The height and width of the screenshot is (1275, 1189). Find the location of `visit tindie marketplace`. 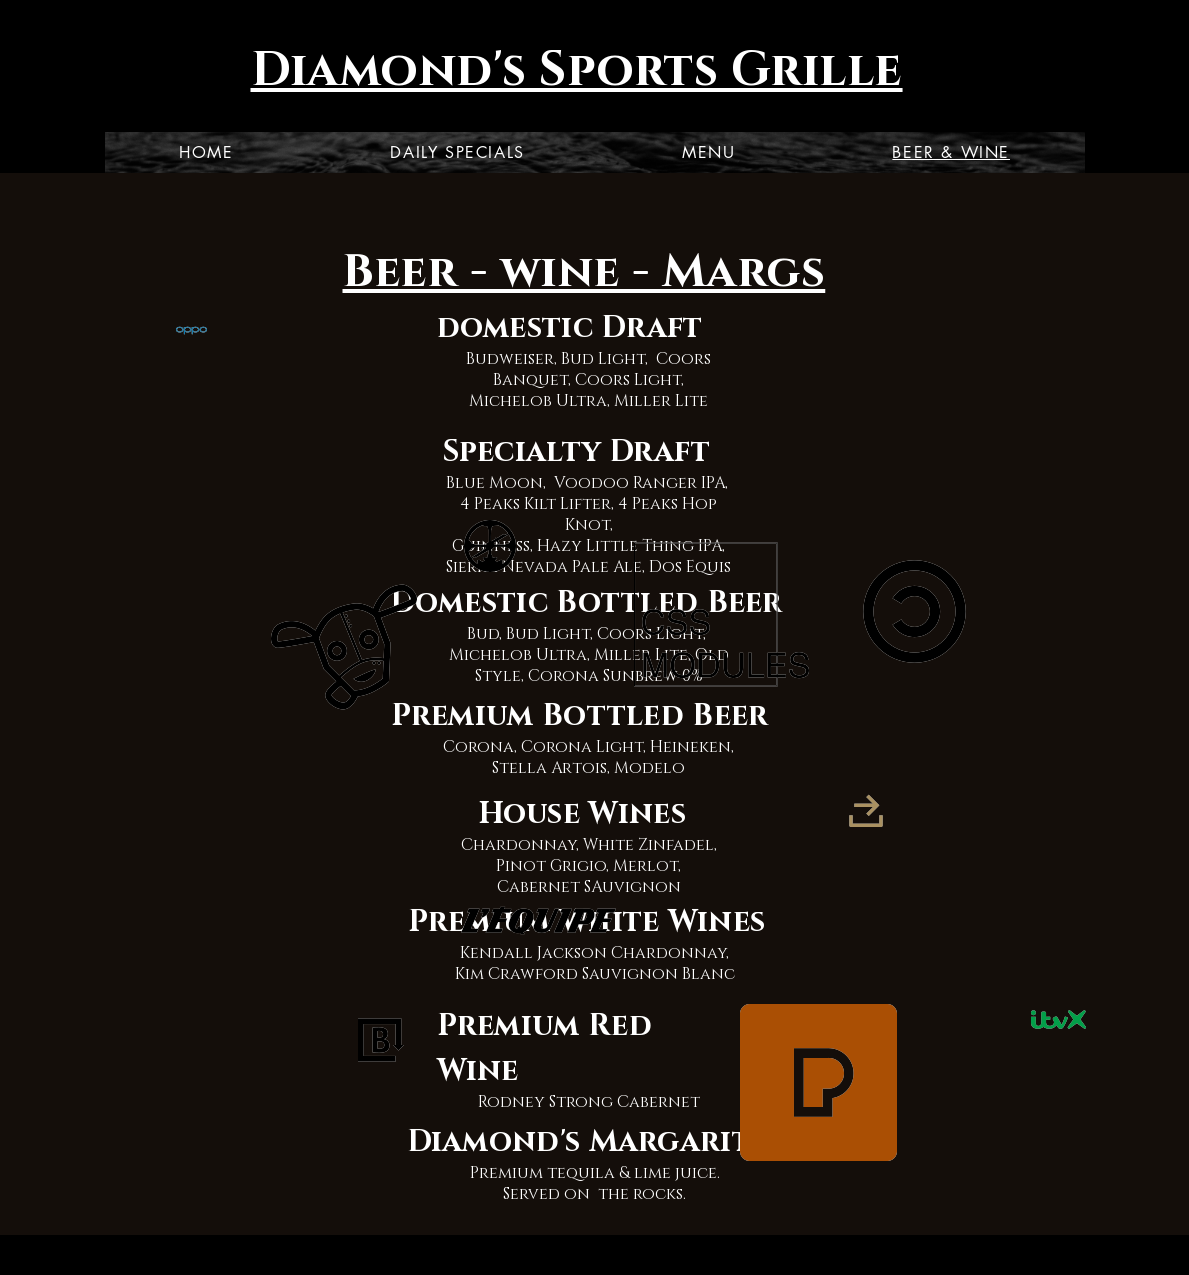

visit tindie marketplace is located at coordinates (344, 647).